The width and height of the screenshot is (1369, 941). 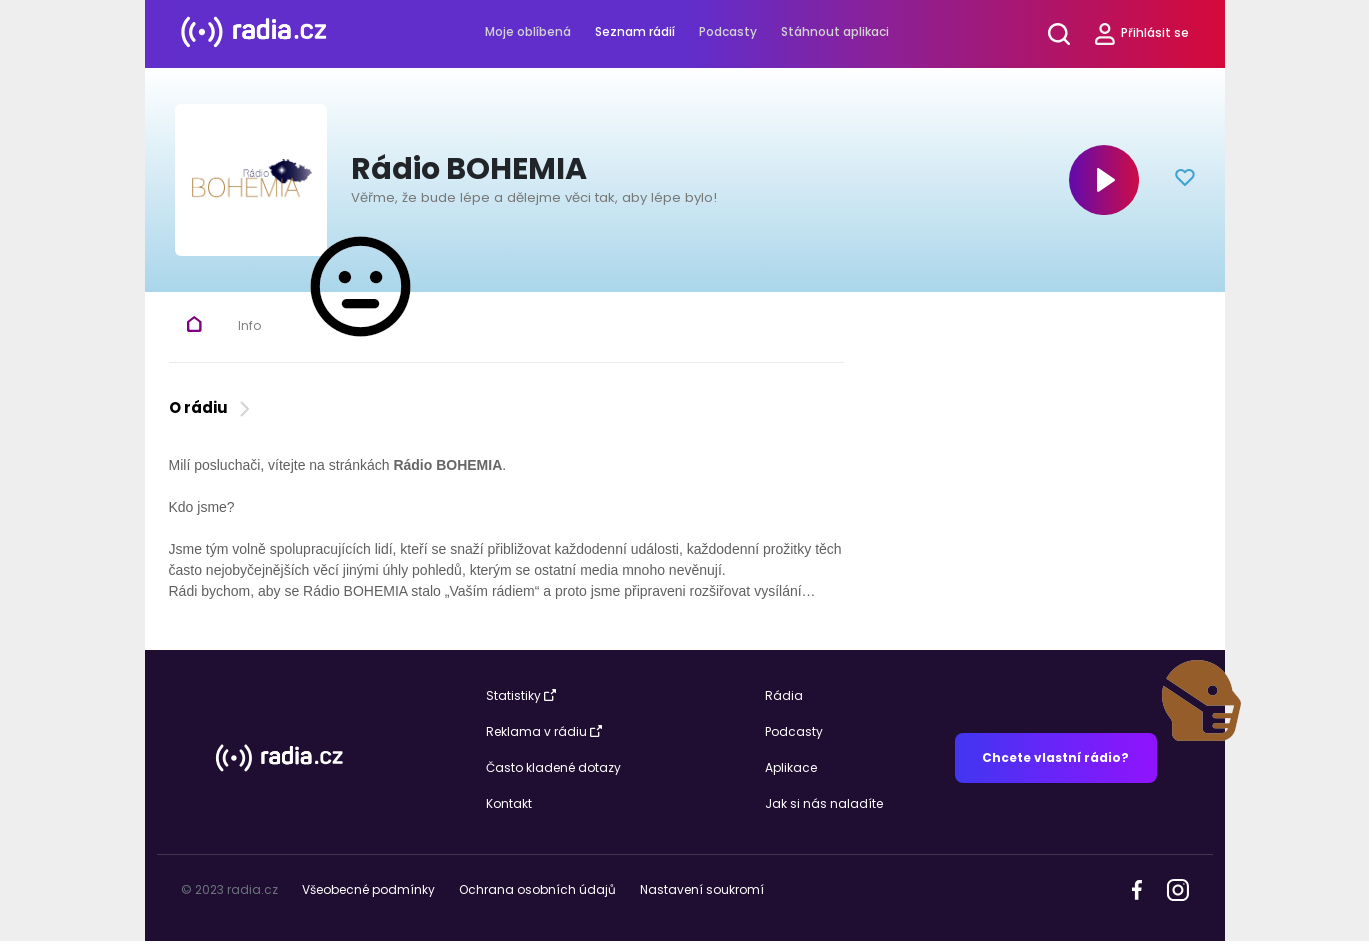 What do you see at coordinates (1202, 700) in the screenshot?
I see `indicates face mask required` at bounding box center [1202, 700].